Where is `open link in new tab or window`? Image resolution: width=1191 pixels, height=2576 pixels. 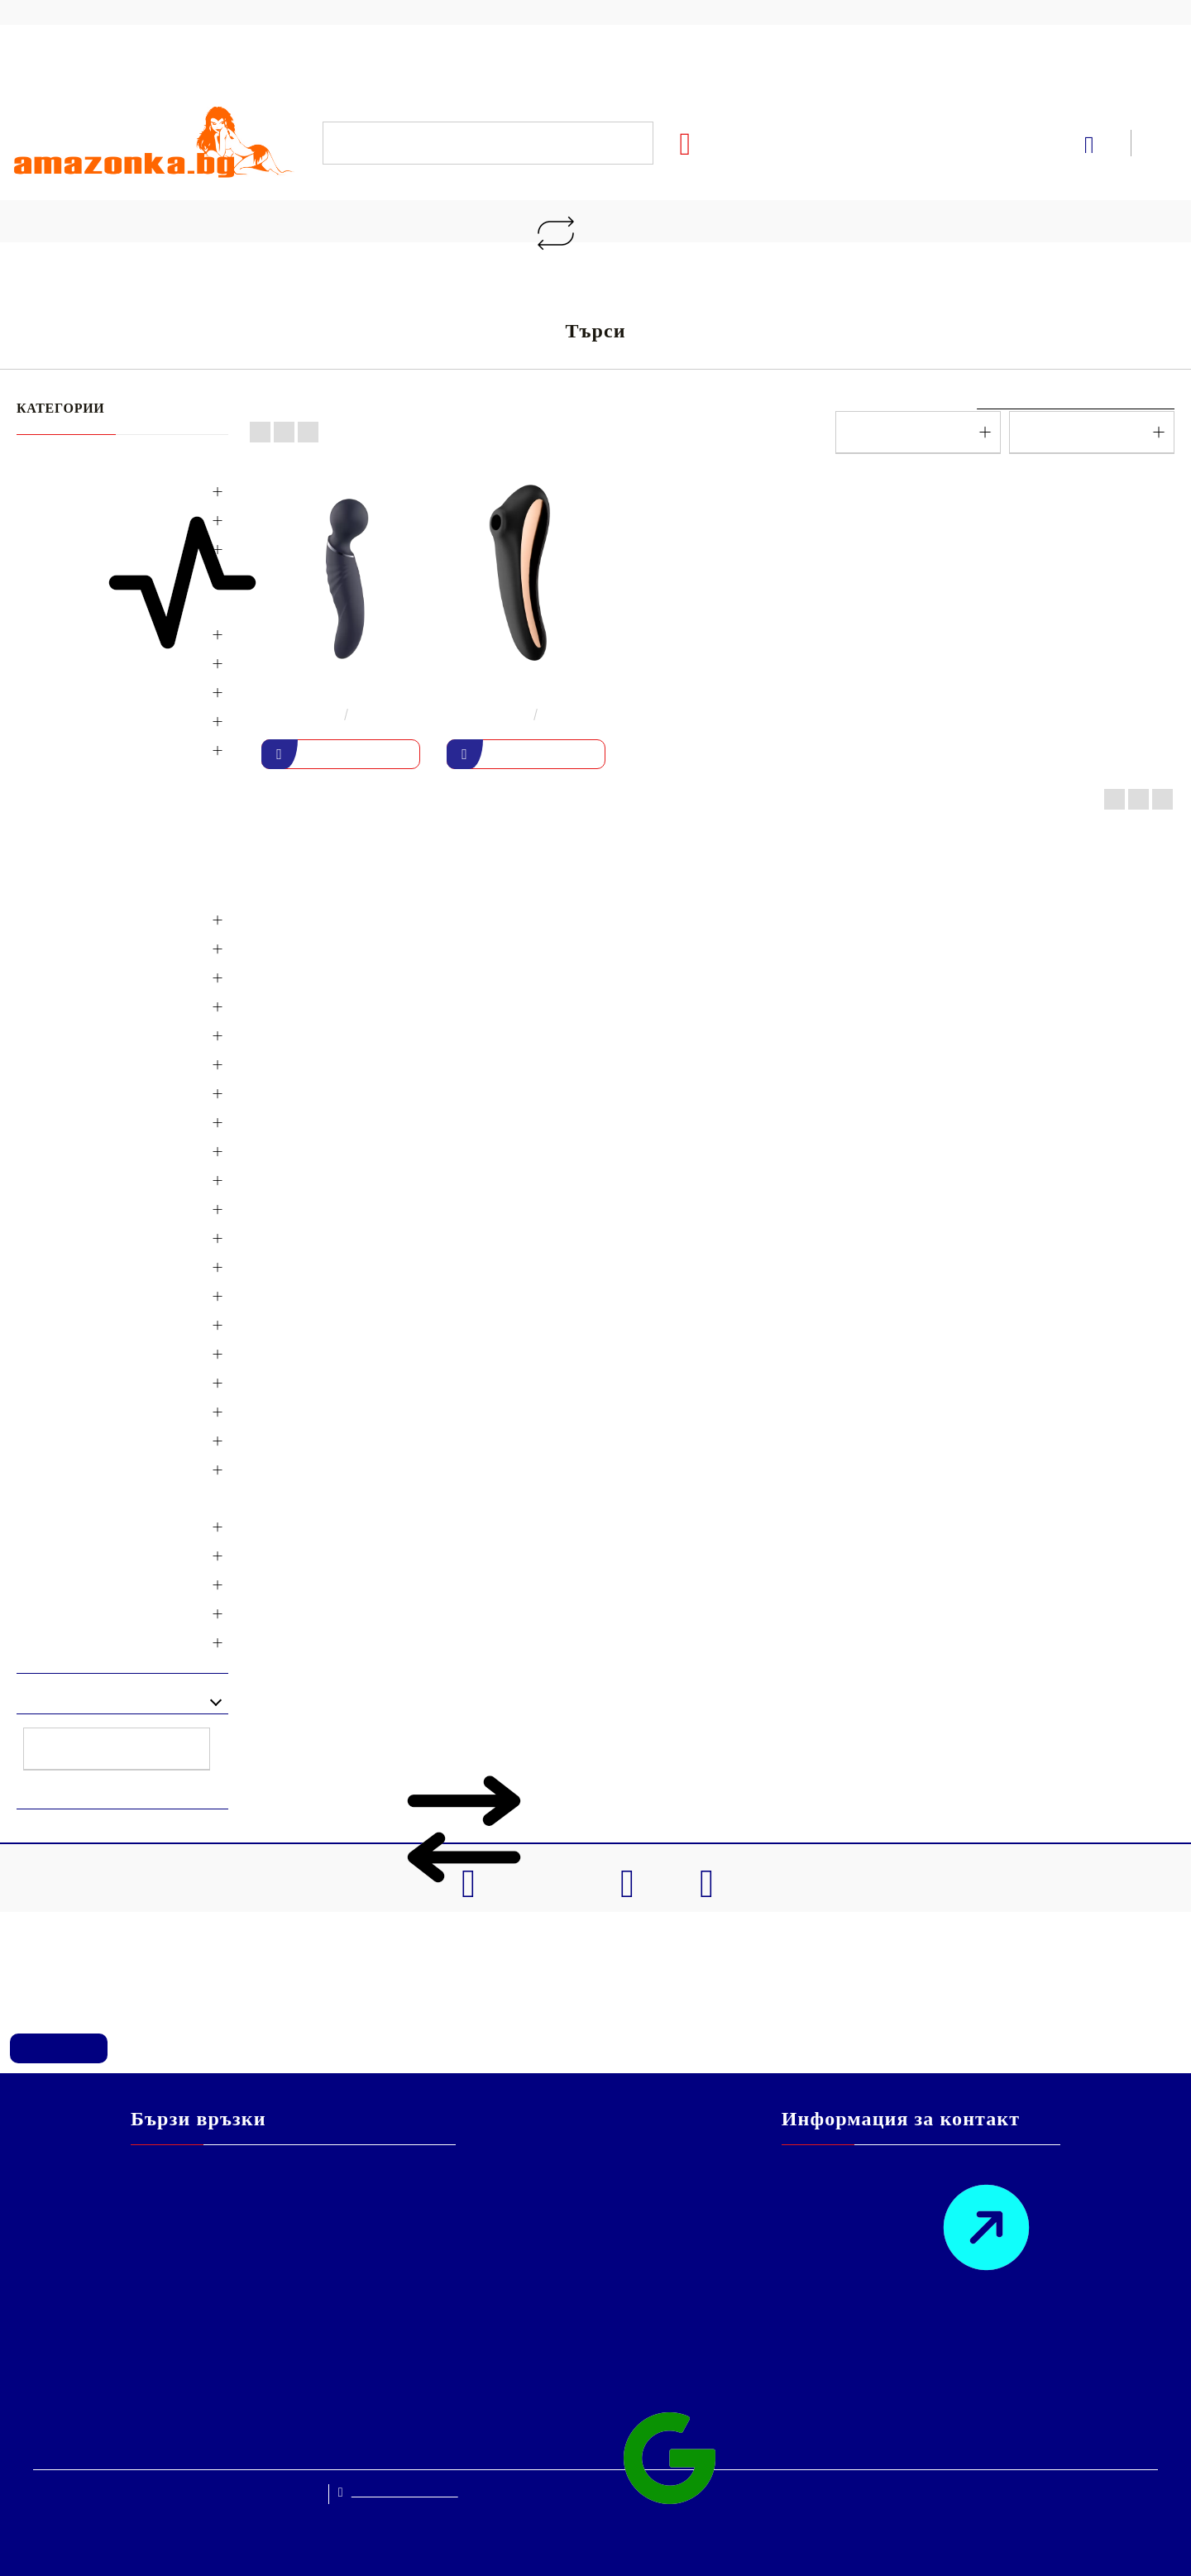 open link in new tab or window is located at coordinates (986, 2227).